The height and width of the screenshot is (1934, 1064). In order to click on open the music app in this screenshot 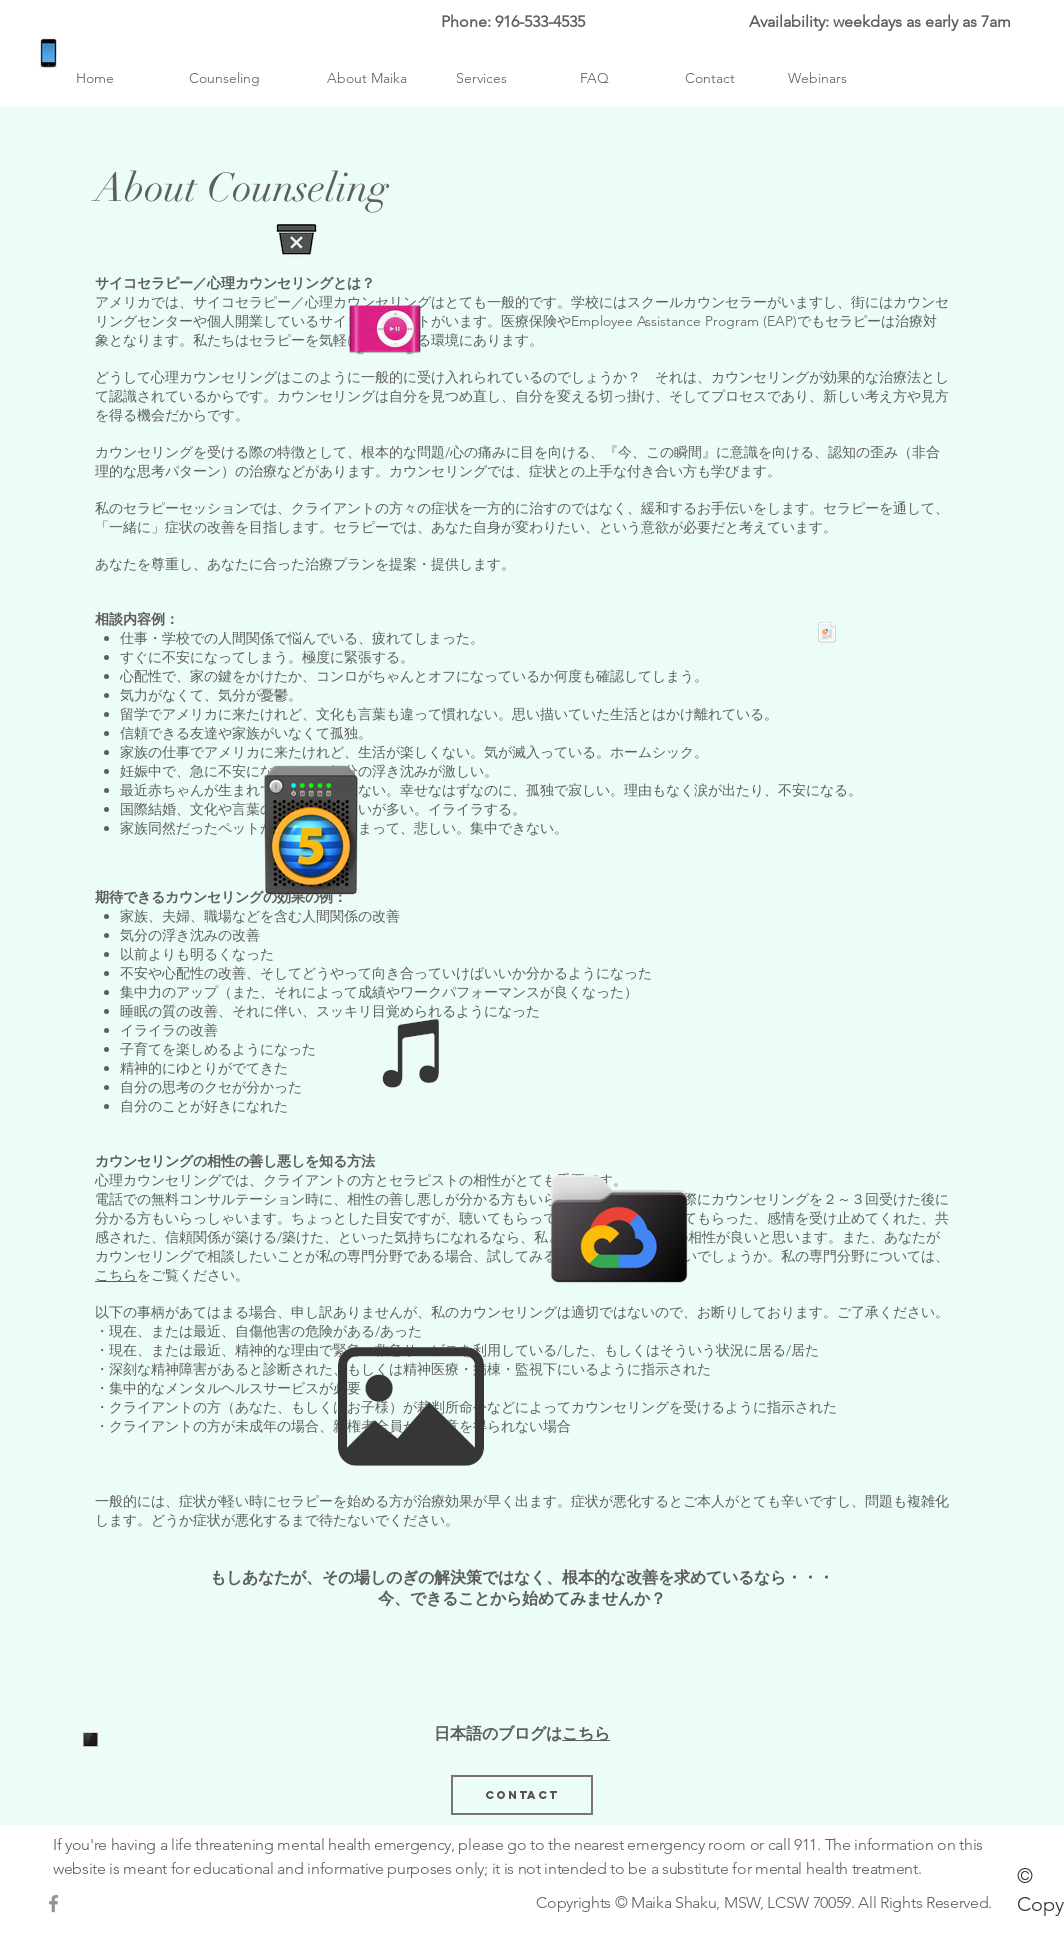, I will do `click(411, 1055)`.